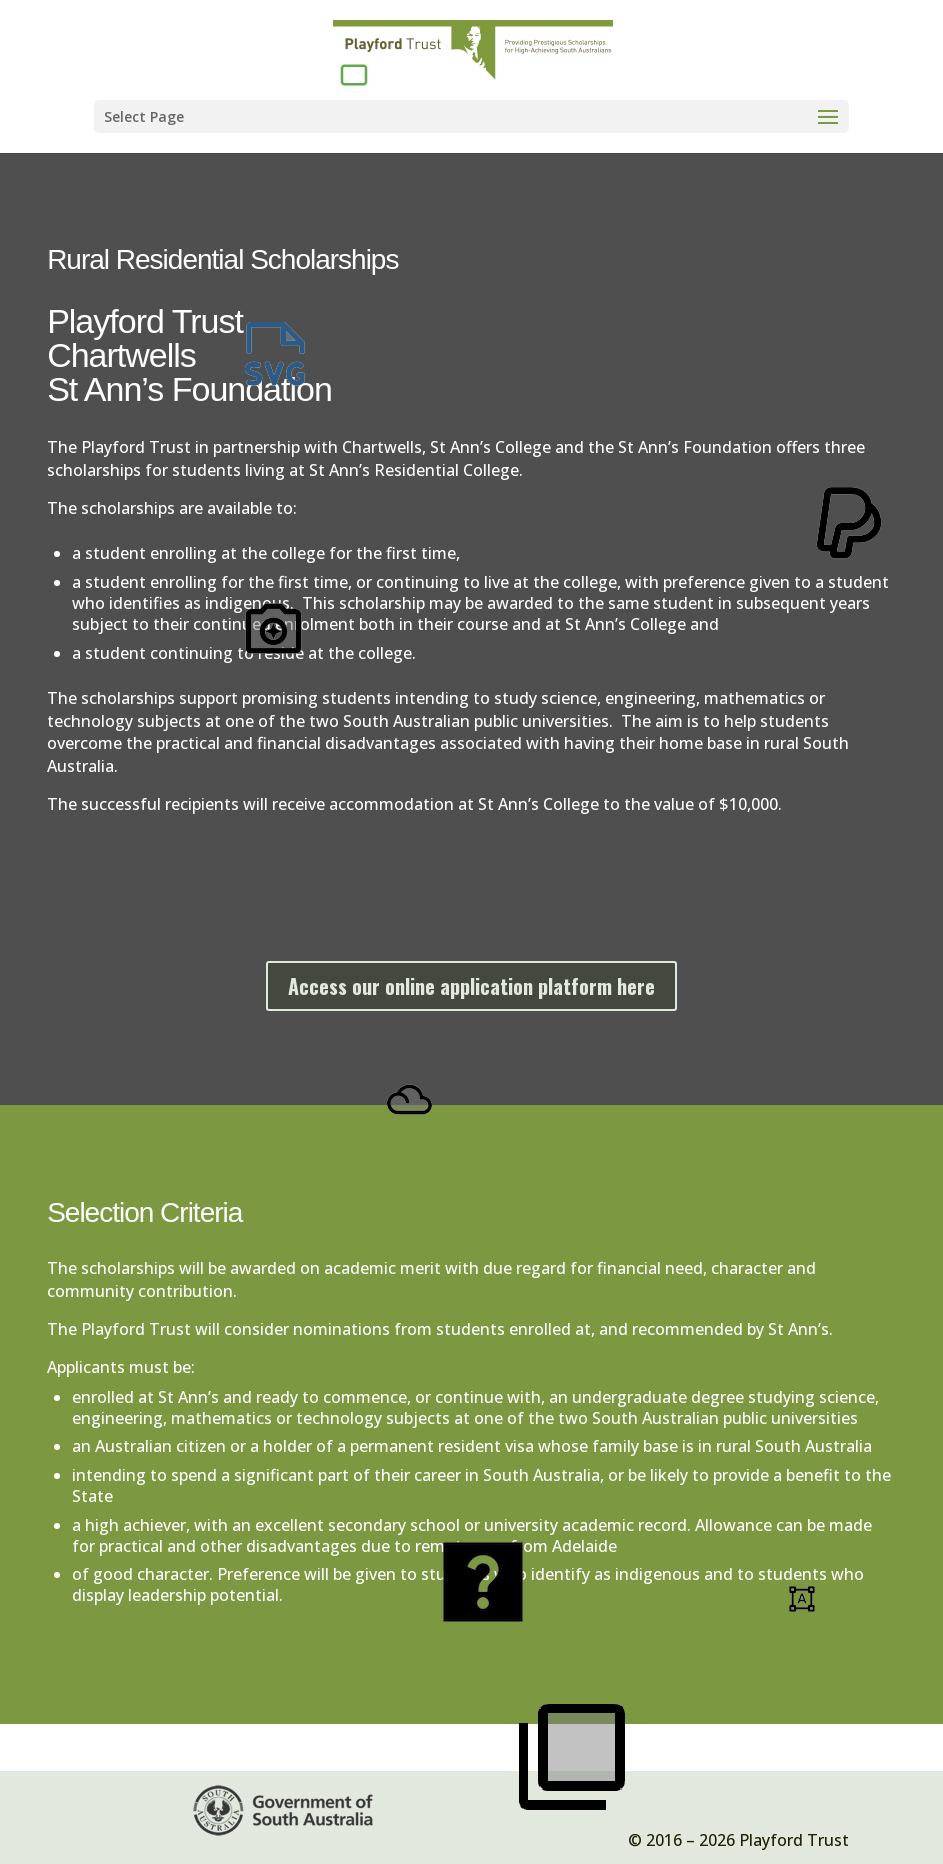 The image size is (943, 1864). Describe the element at coordinates (409, 1099) in the screenshot. I see `view cloud storage` at that location.